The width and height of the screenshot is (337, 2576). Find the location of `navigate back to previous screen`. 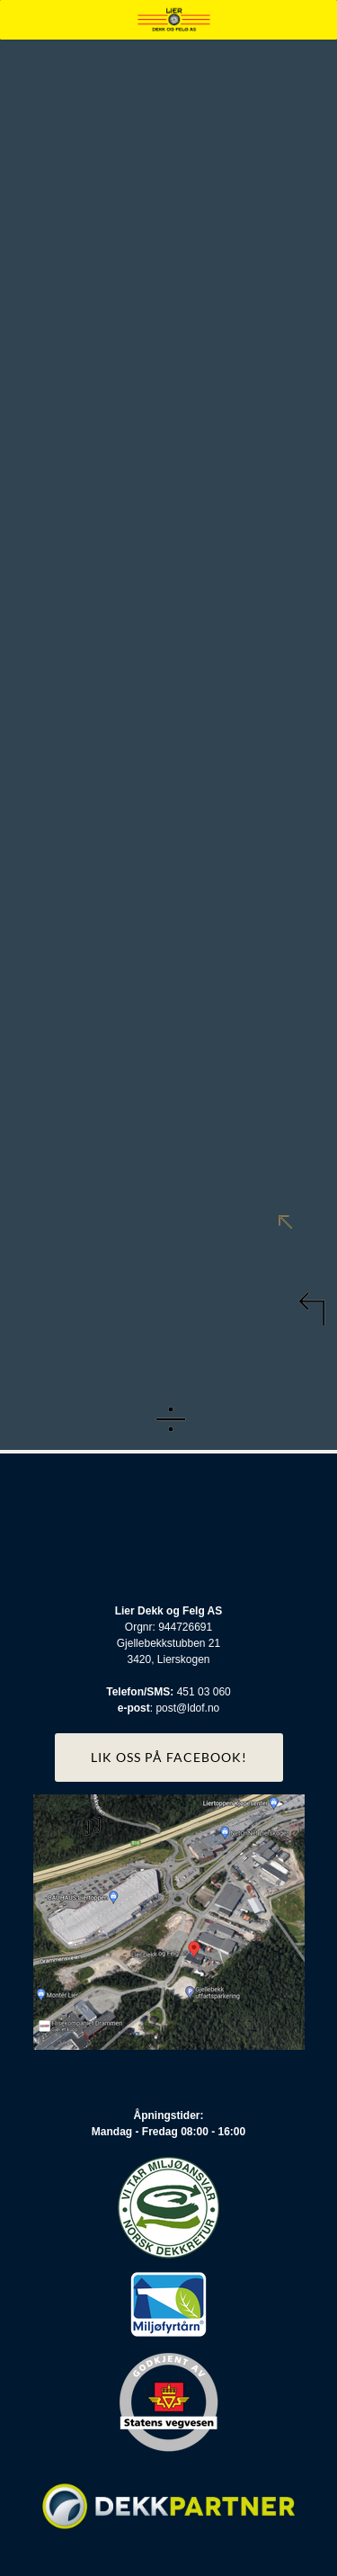

navigate back to previous screen is located at coordinates (285, 1221).